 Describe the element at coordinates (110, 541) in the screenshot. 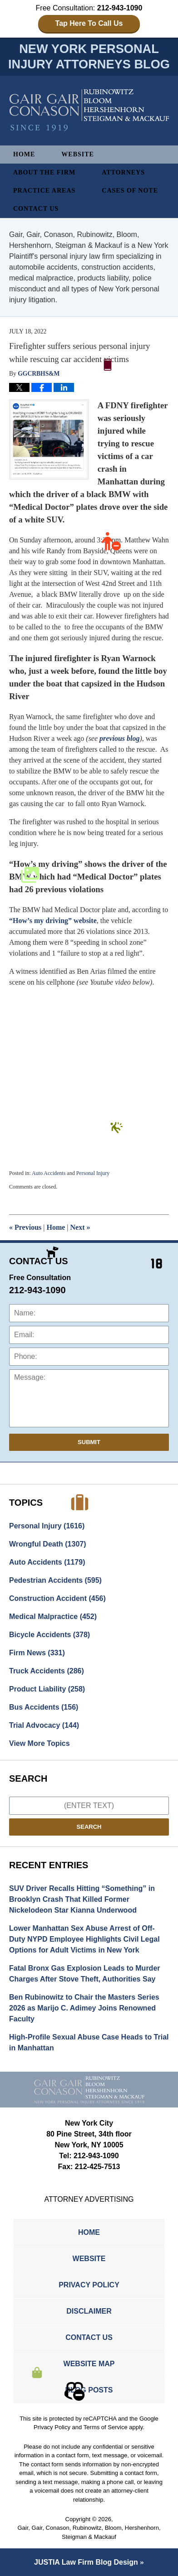

I see `remove a person from a group or list` at that location.